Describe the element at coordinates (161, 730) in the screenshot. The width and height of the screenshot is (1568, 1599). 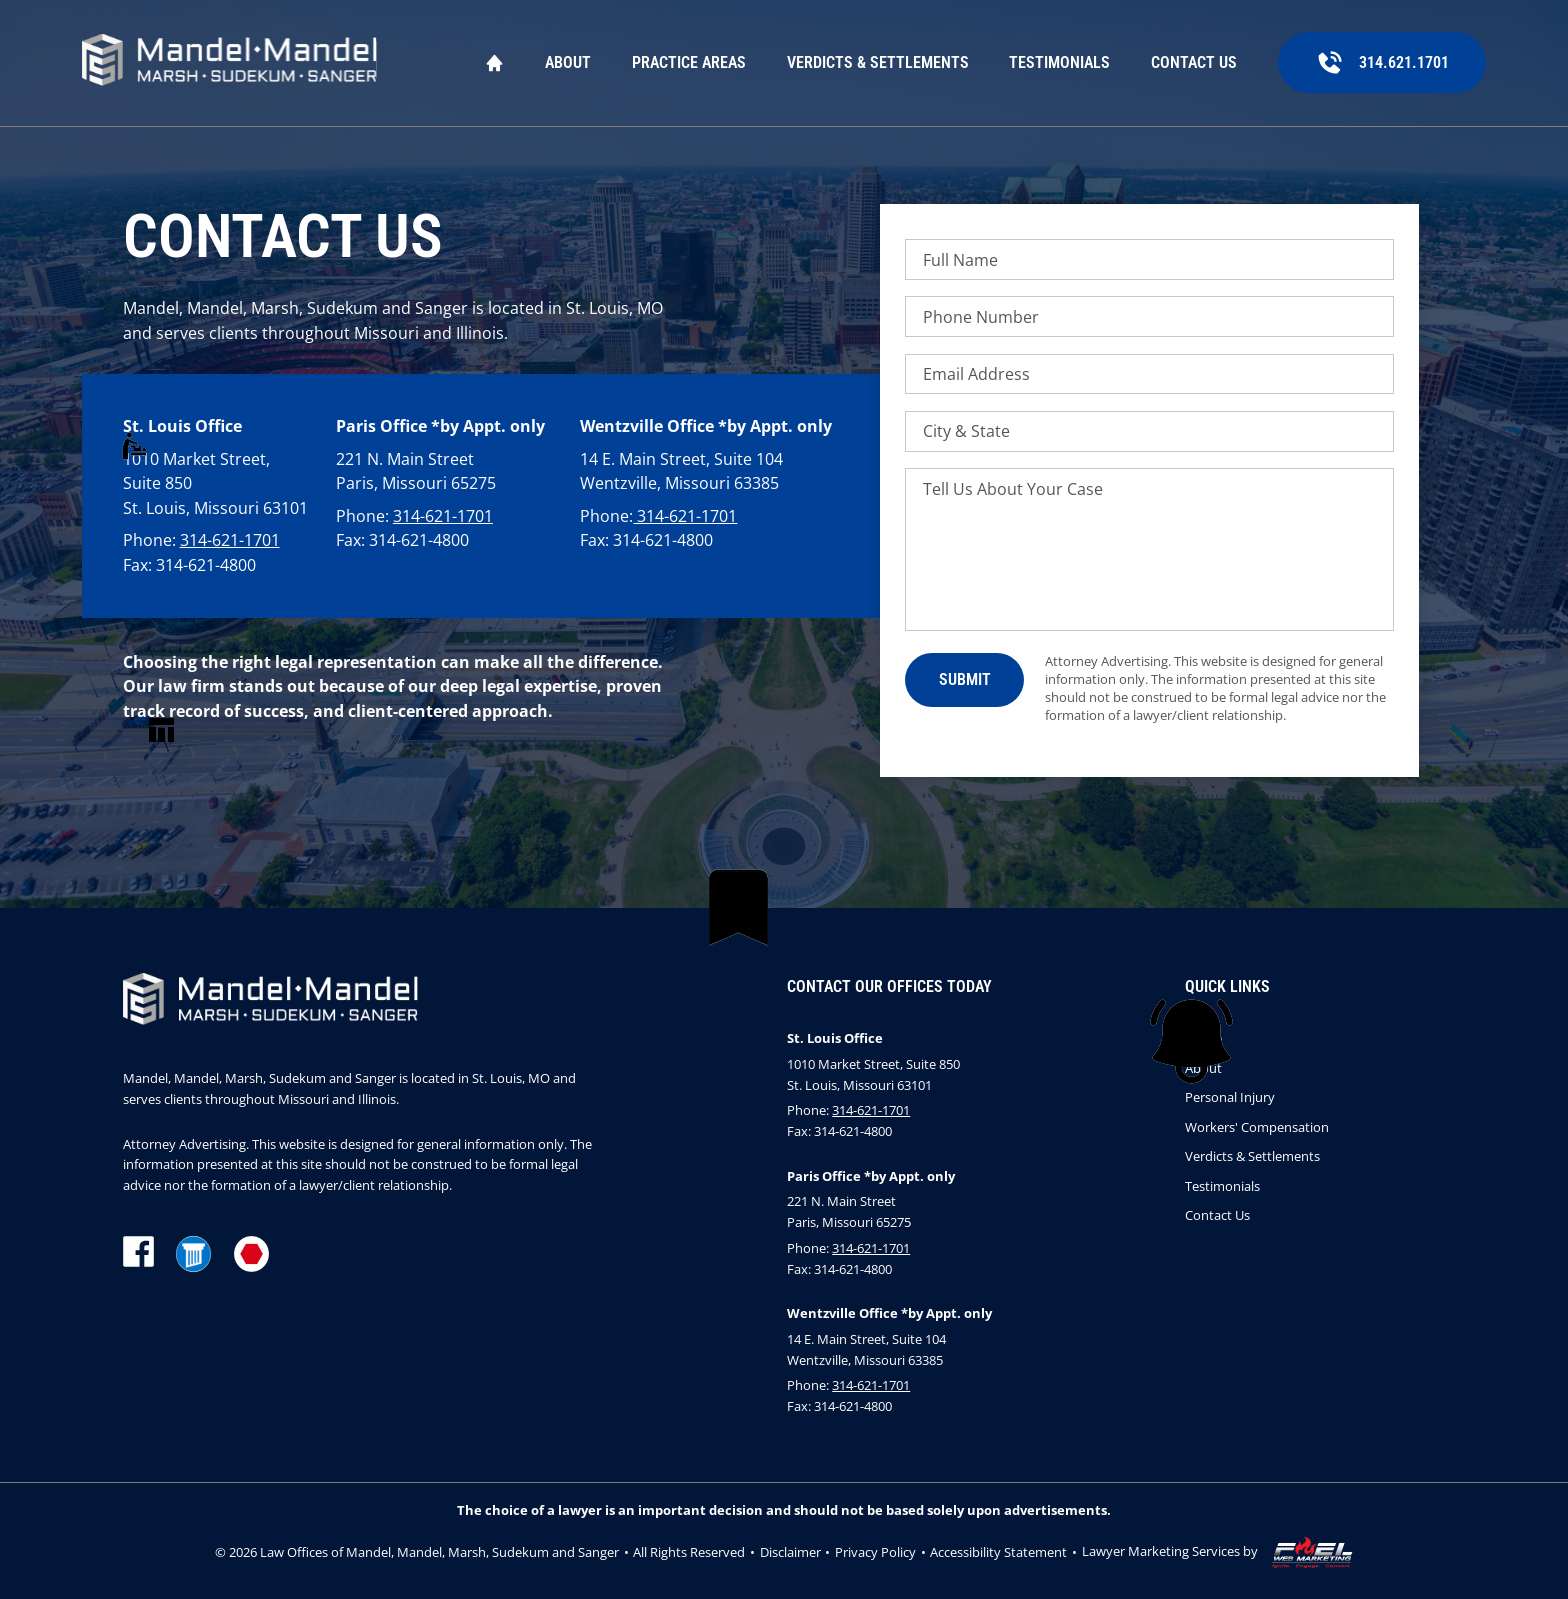
I see `view data in table format` at that location.